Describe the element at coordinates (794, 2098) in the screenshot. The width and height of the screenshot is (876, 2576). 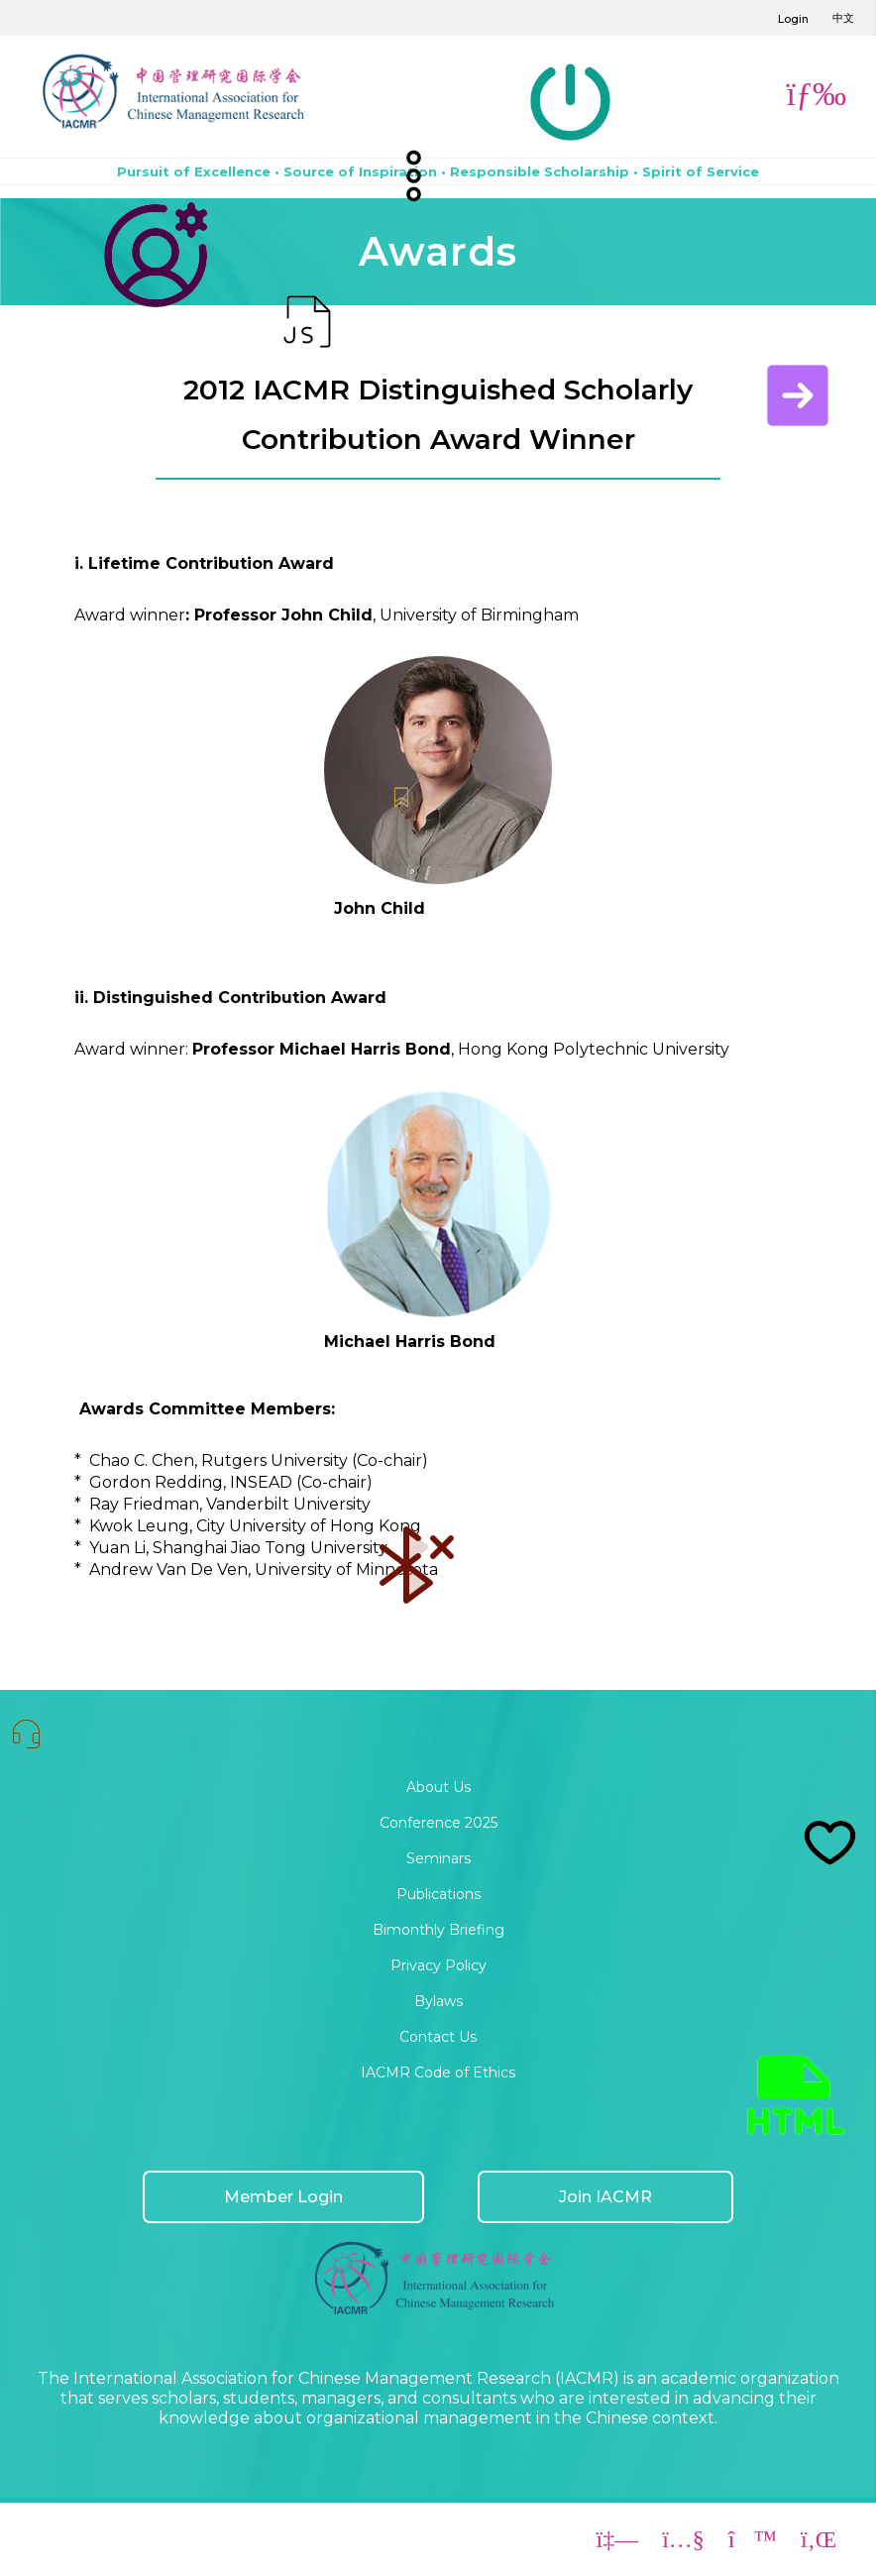
I see `view or open an HTML file` at that location.